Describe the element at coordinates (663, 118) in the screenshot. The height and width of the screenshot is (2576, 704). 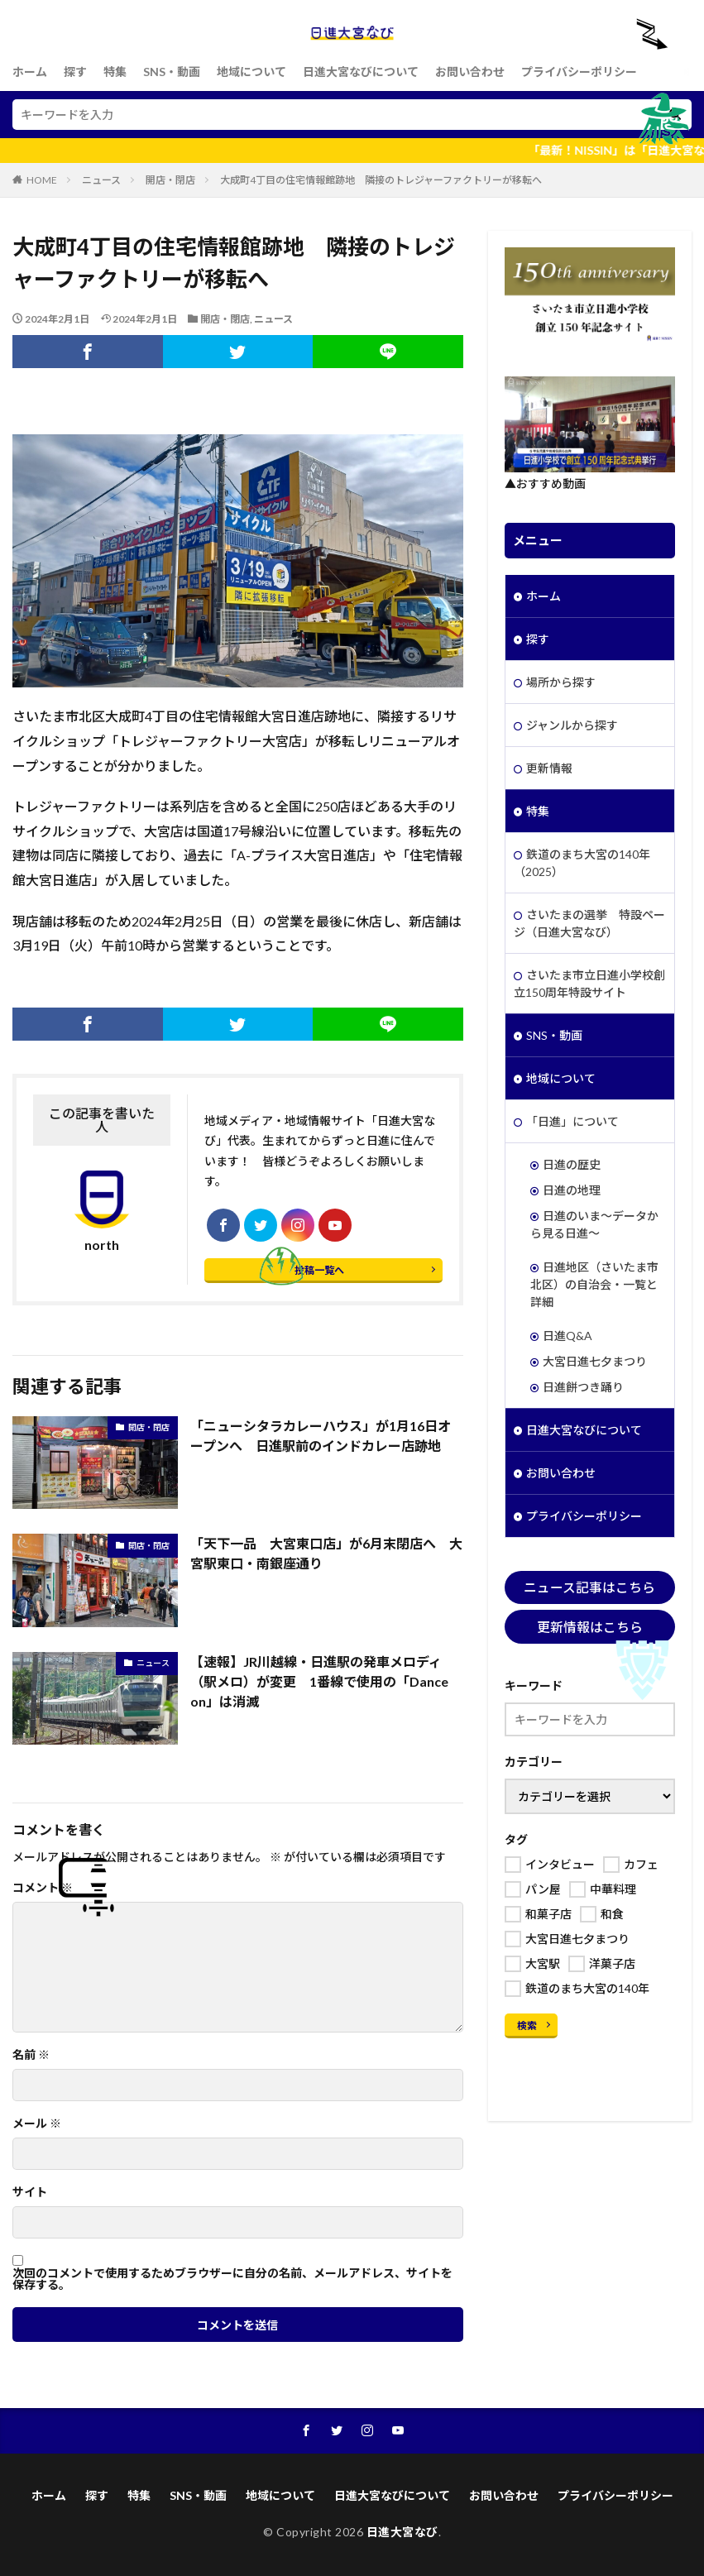
I see `access halloween or spooky themed content` at that location.